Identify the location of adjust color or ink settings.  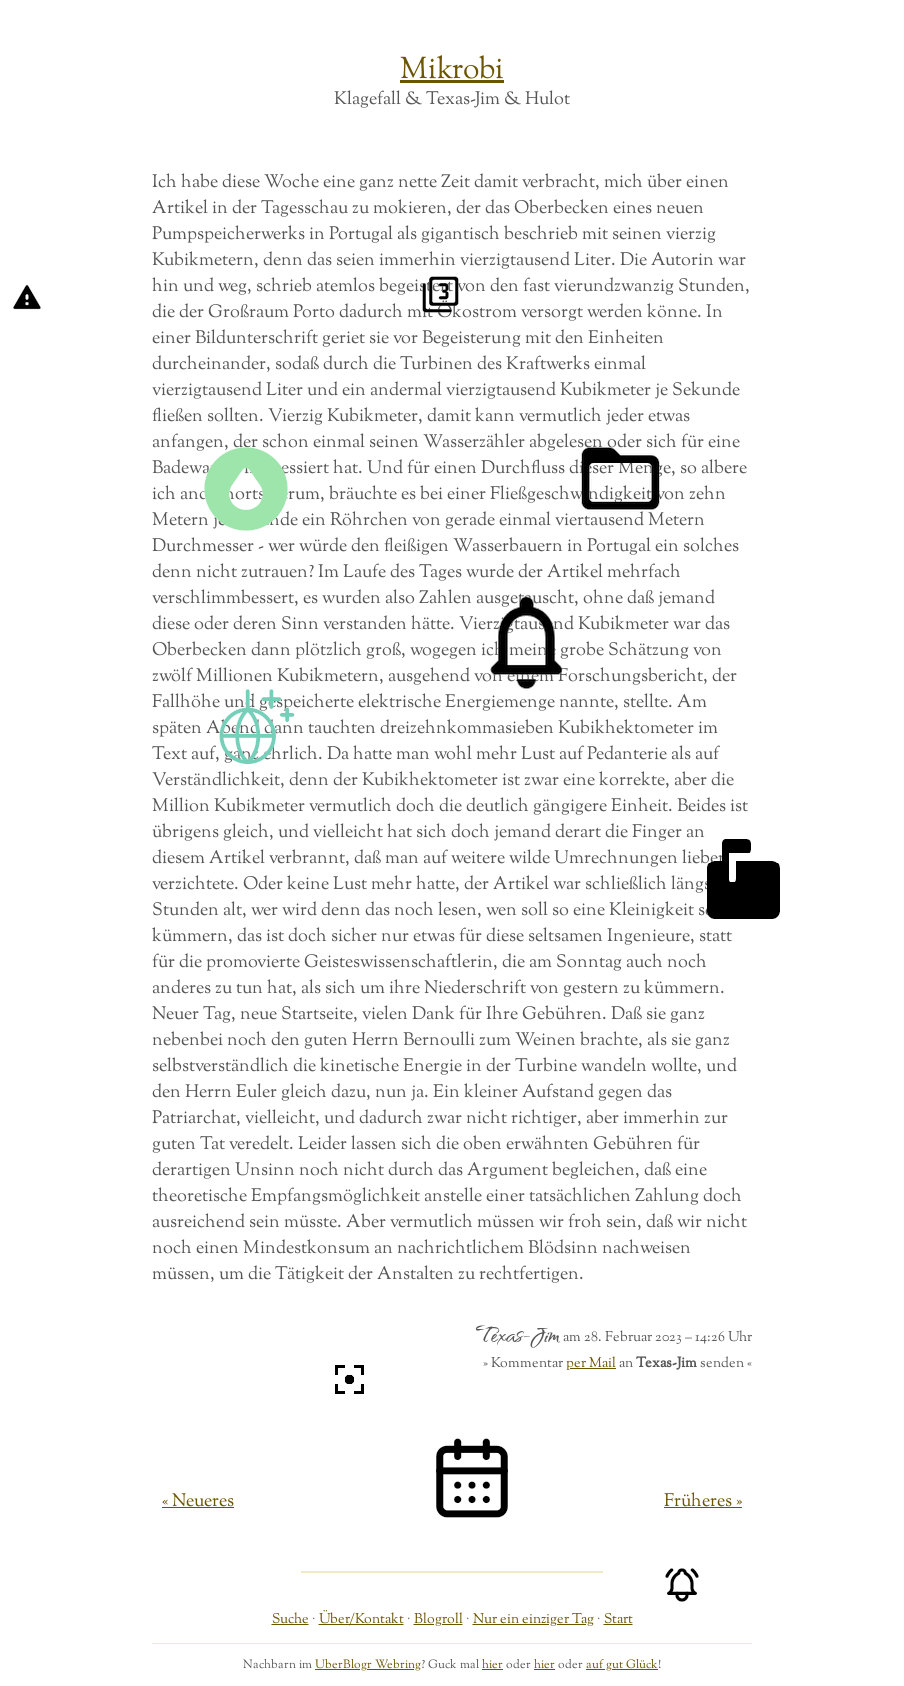
(246, 489).